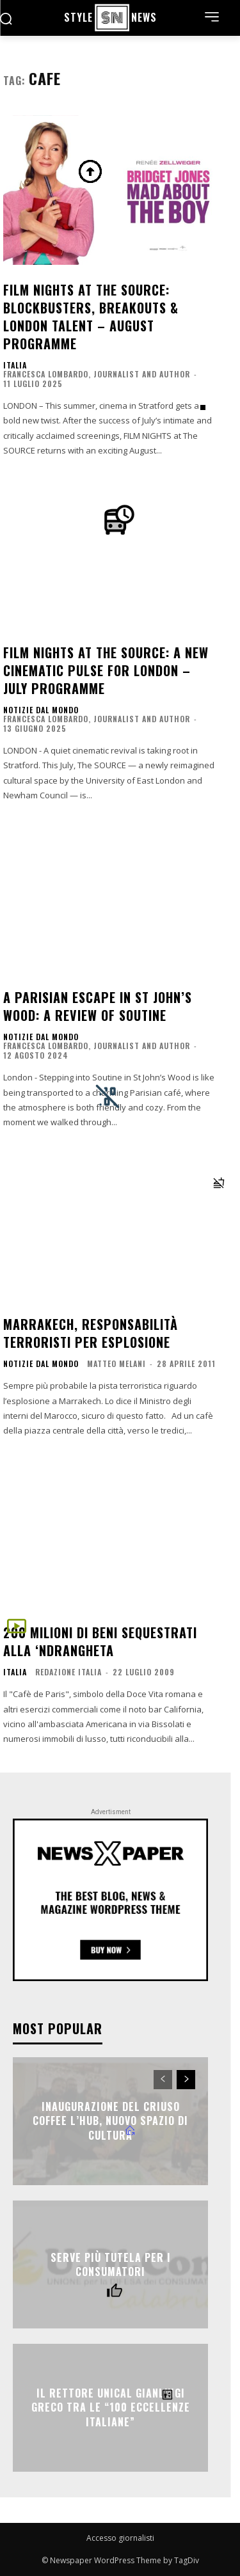  I want to click on play a video, so click(17, 1626).